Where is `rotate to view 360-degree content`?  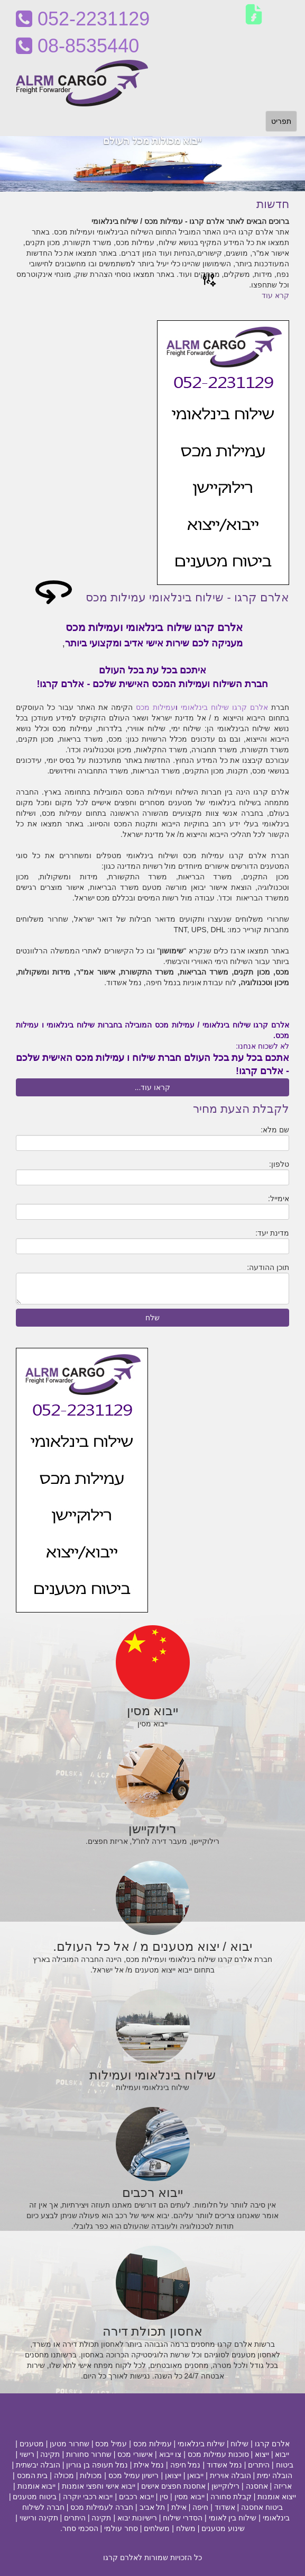 rotate to view 360-degree content is located at coordinates (53, 589).